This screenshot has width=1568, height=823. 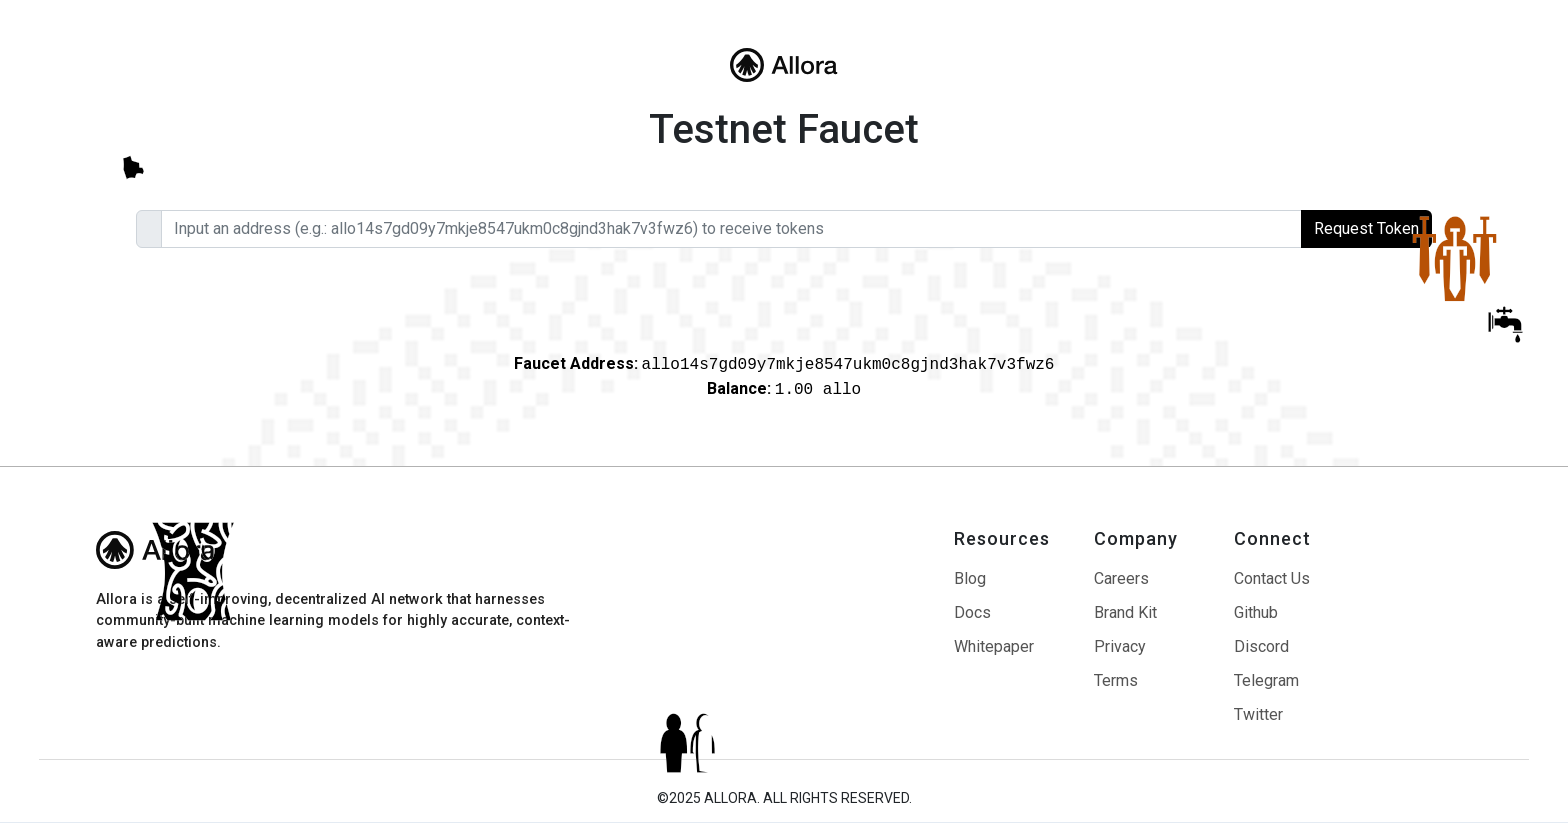 I want to click on water utility or plumbing settings, so click(x=1505, y=324).